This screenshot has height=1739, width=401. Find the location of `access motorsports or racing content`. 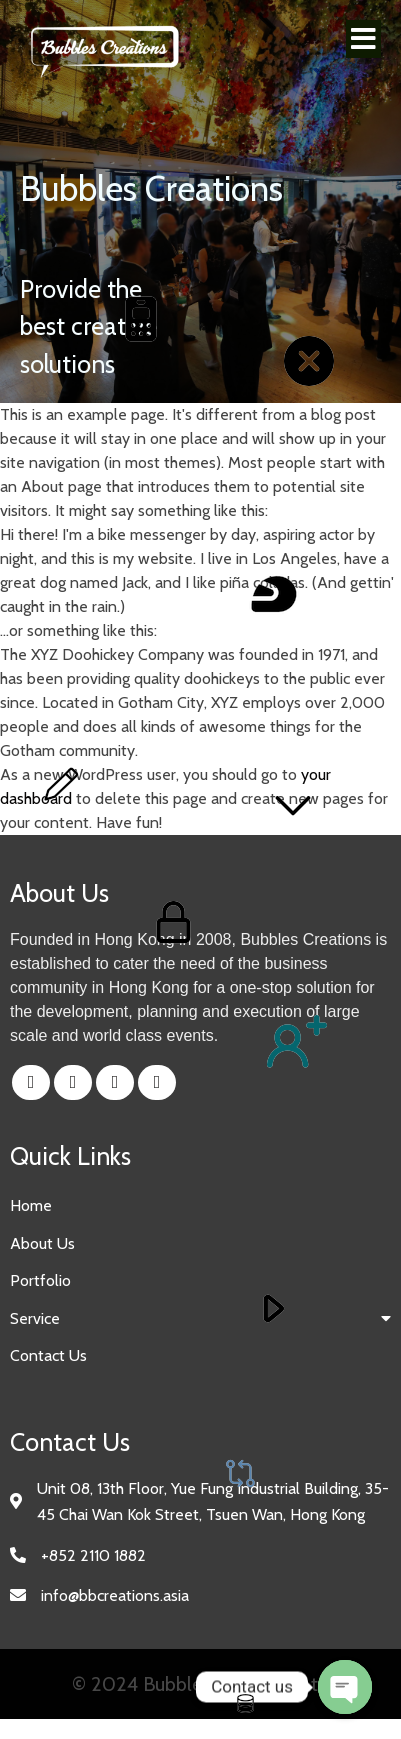

access motorsports or racing content is located at coordinates (274, 594).